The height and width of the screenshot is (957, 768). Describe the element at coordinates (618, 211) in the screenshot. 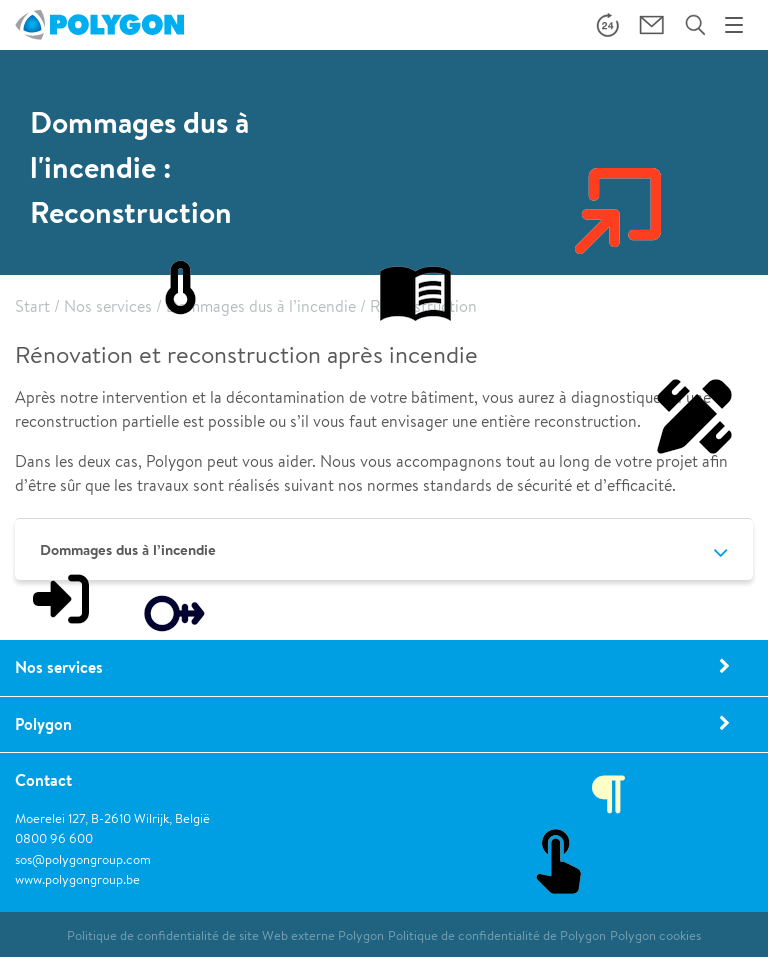

I see `open in new window` at that location.